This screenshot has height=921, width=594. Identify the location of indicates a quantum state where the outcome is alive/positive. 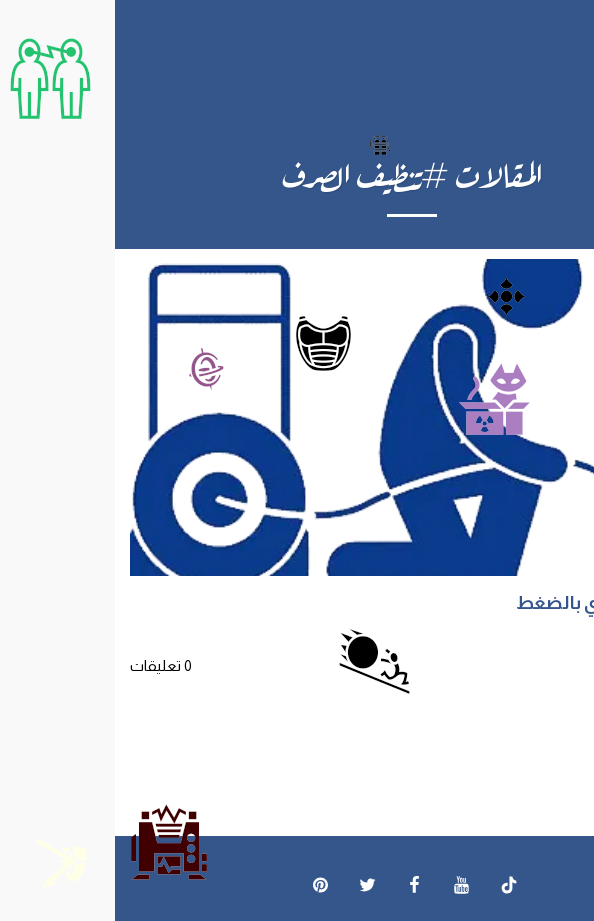
(494, 399).